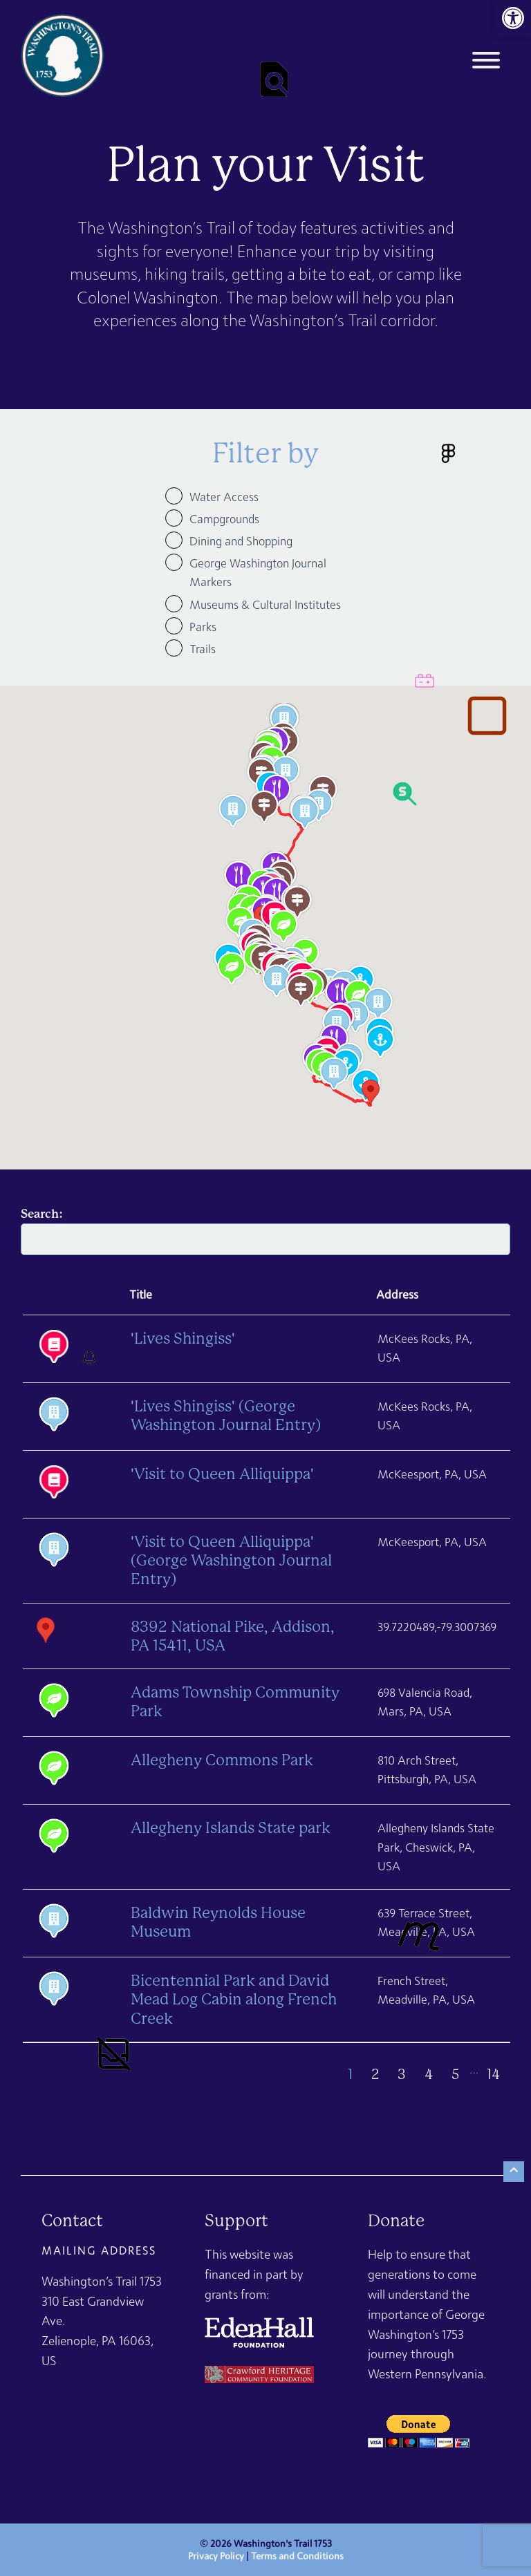 This screenshot has width=531, height=2576. I want to click on inbox disabled or unavailable, so click(113, 2053).